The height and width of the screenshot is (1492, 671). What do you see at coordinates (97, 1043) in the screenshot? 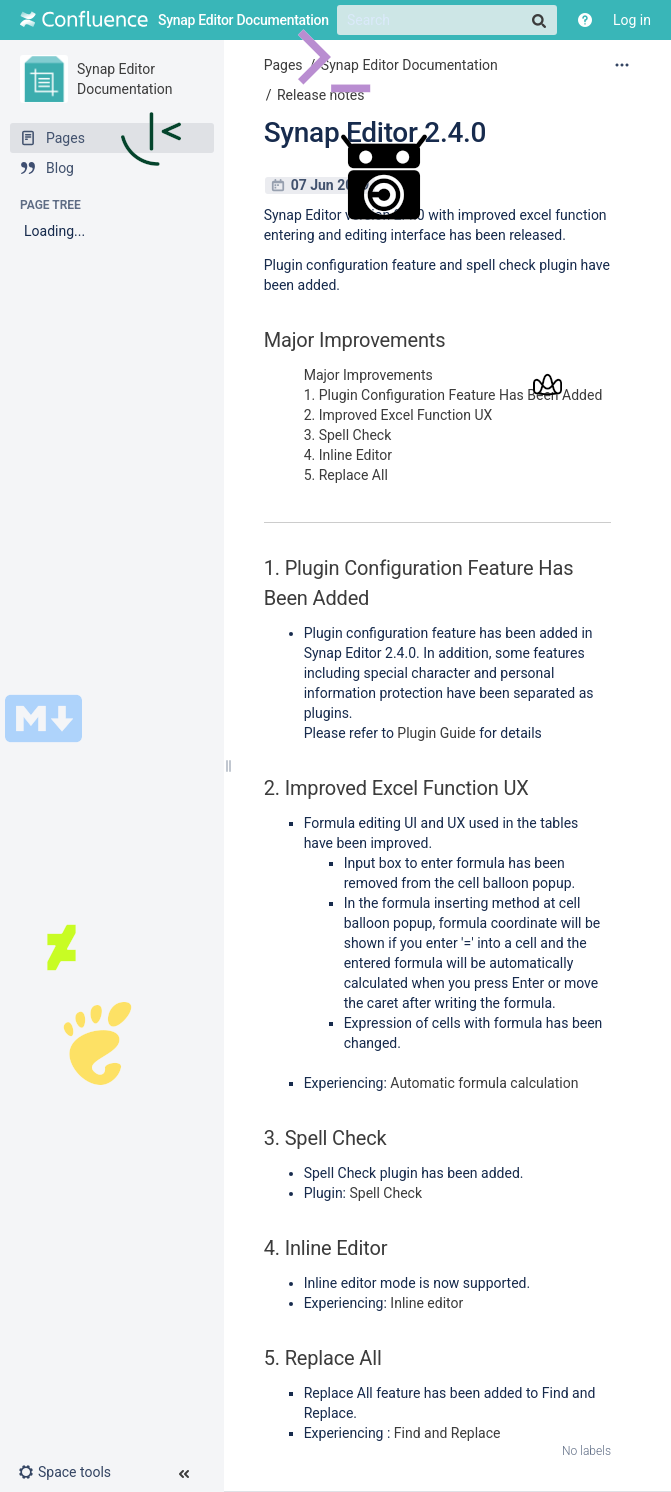
I see `GNOME desktop environment logo` at bounding box center [97, 1043].